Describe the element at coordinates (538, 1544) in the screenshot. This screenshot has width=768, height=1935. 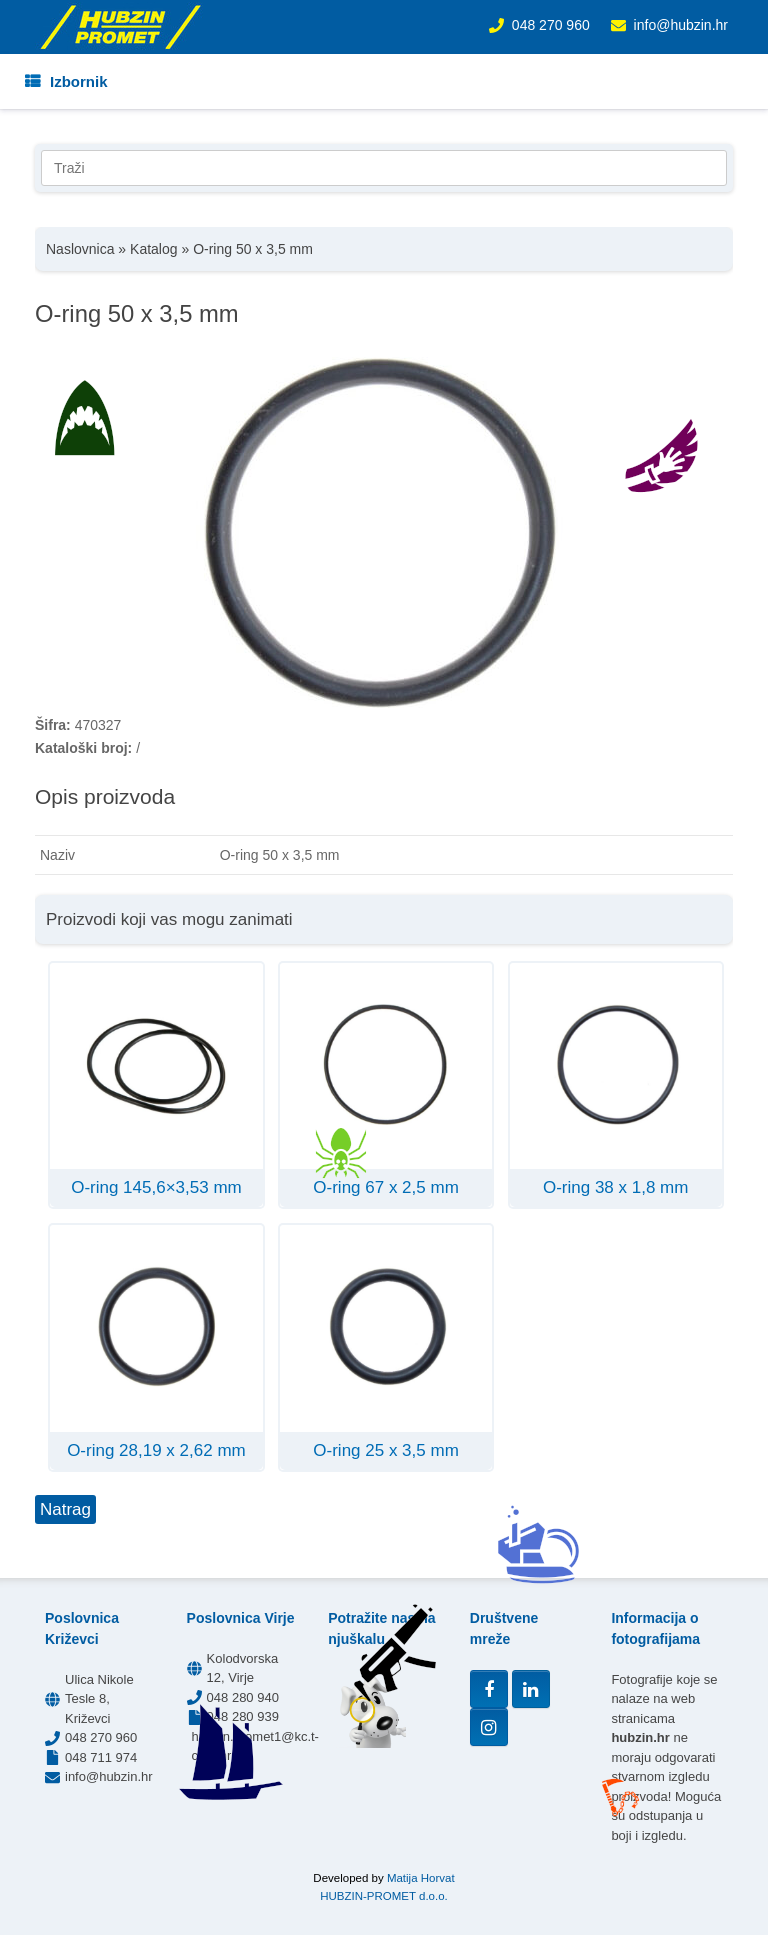
I see `select mini-submarine vehicle or unit` at that location.